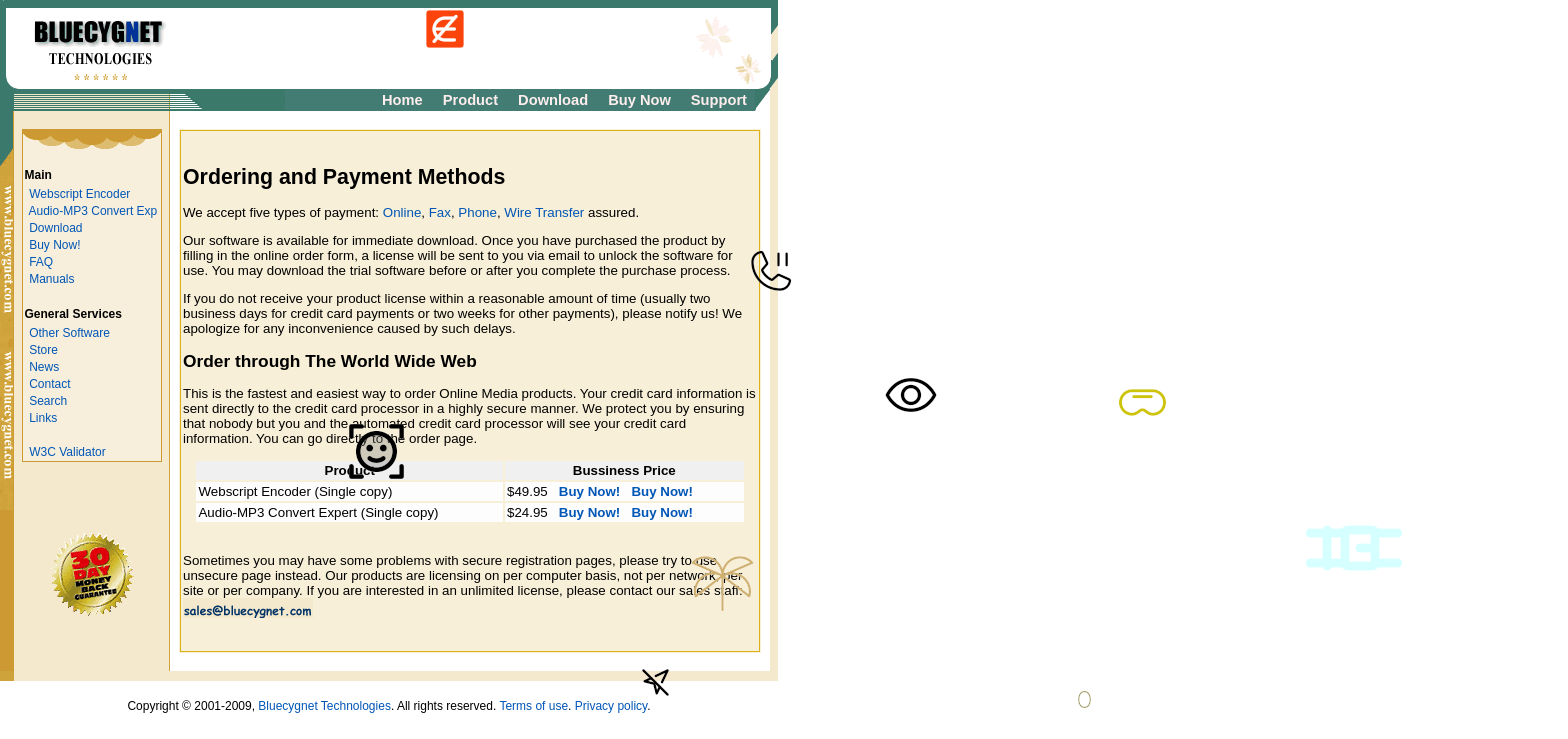  I want to click on adjust clothing or accessory settings, so click(1354, 548).